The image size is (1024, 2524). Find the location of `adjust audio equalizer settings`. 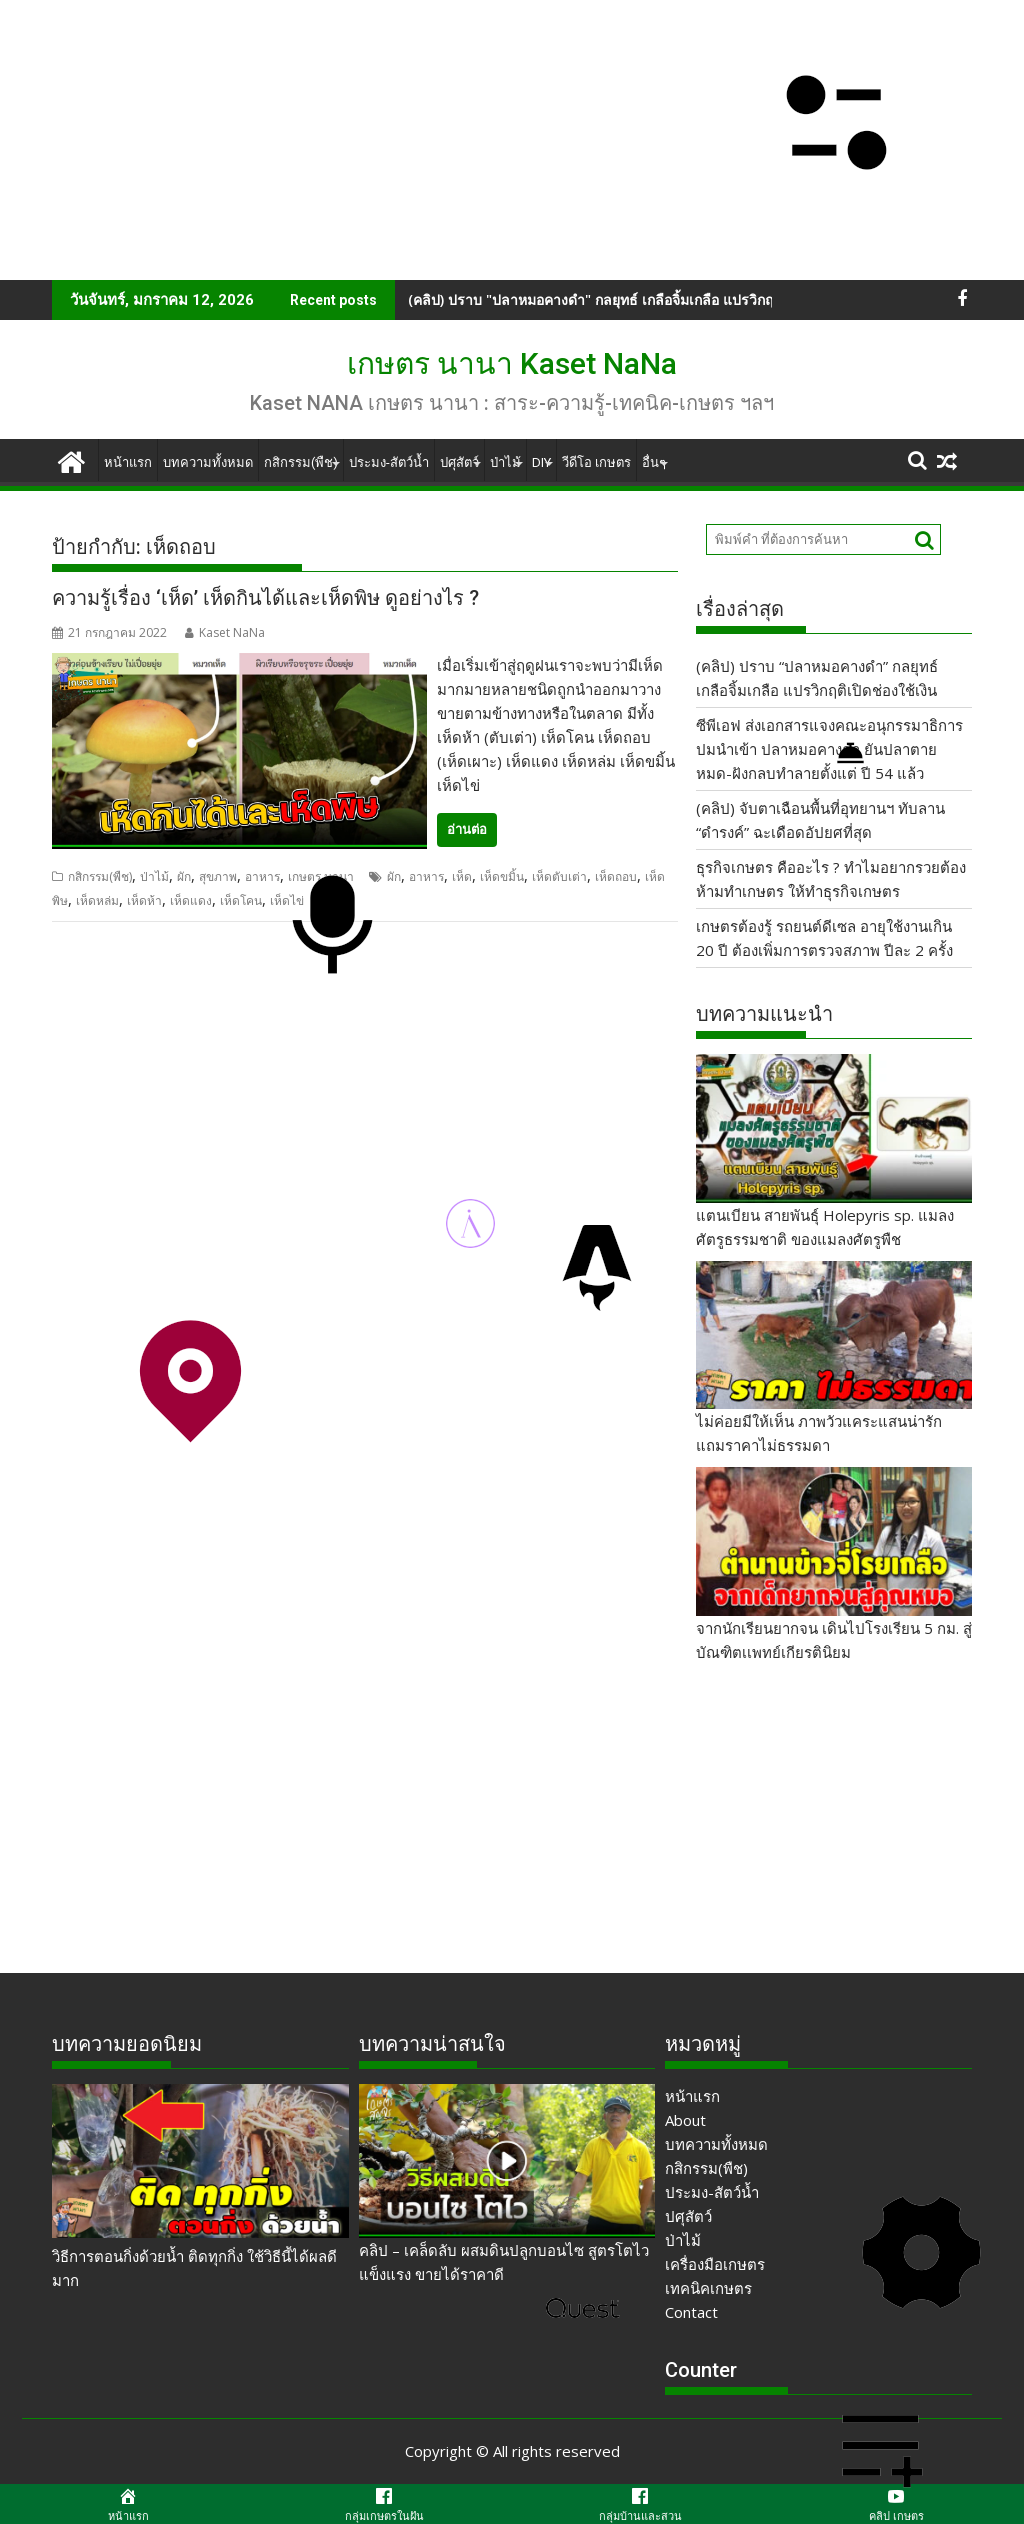

adjust audio equalizer settings is located at coordinates (836, 122).